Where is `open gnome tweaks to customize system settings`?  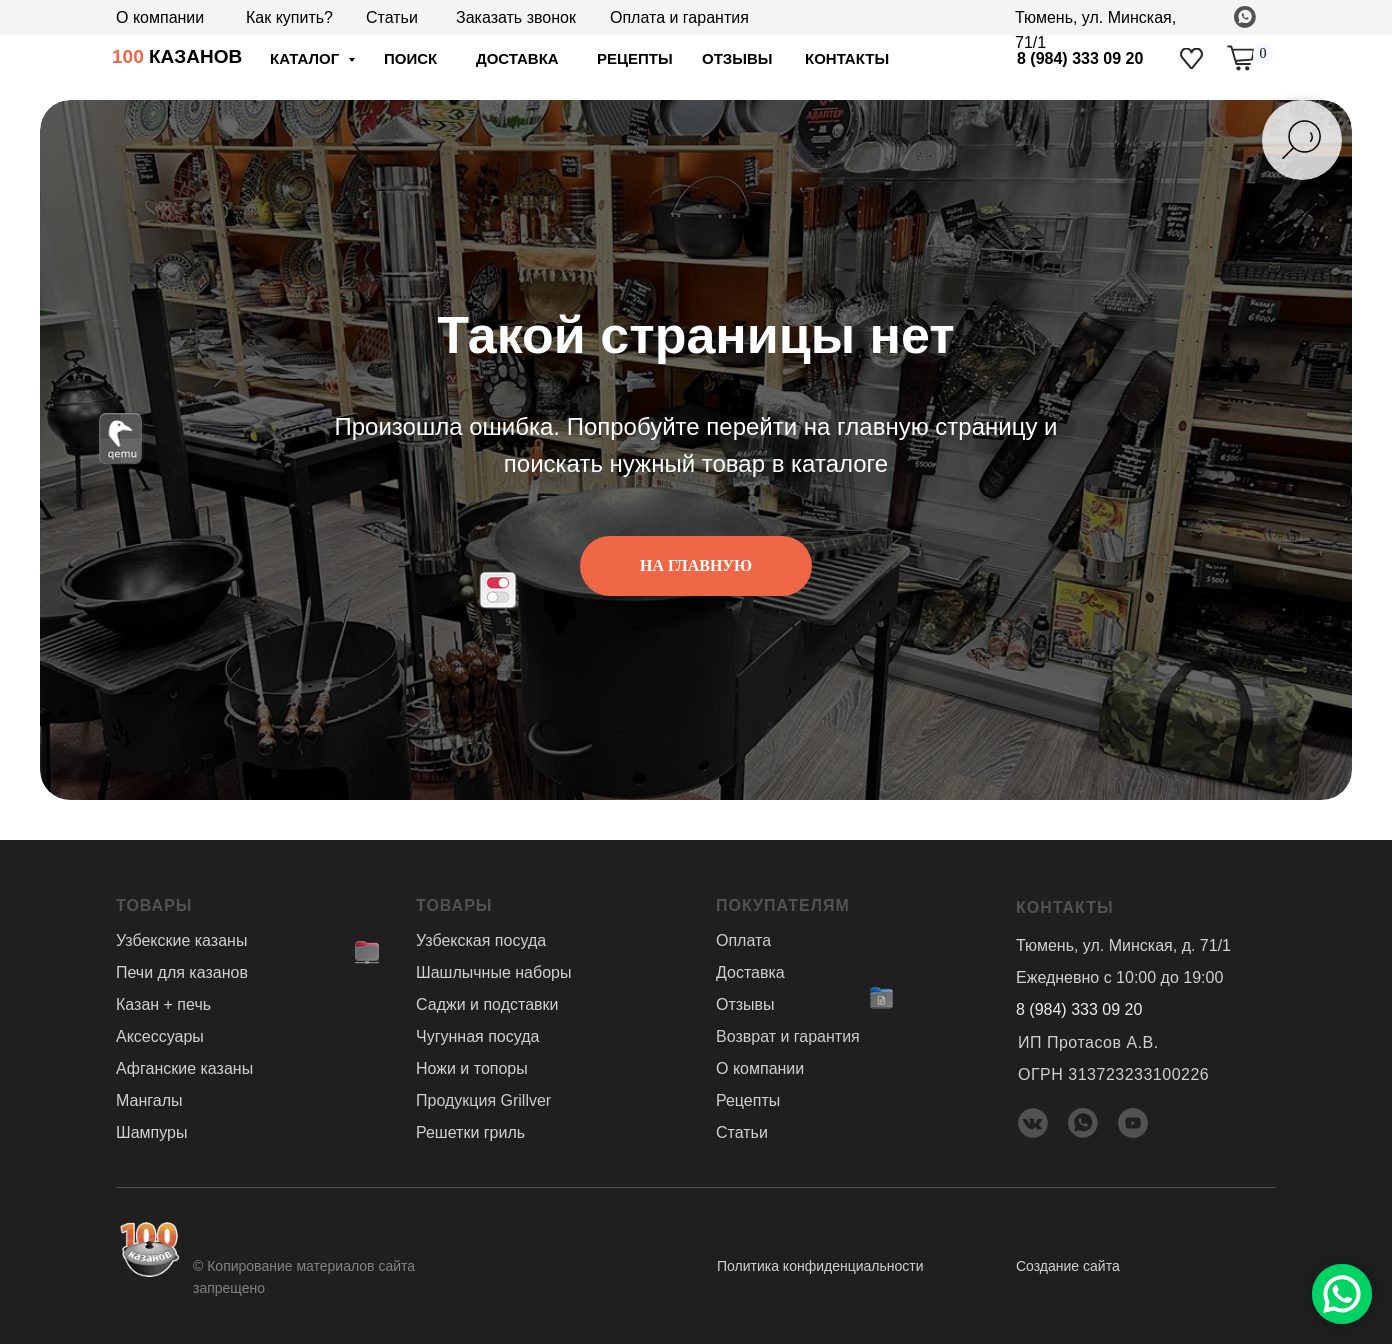
open gnome tweaks to customize system settings is located at coordinates (498, 590).